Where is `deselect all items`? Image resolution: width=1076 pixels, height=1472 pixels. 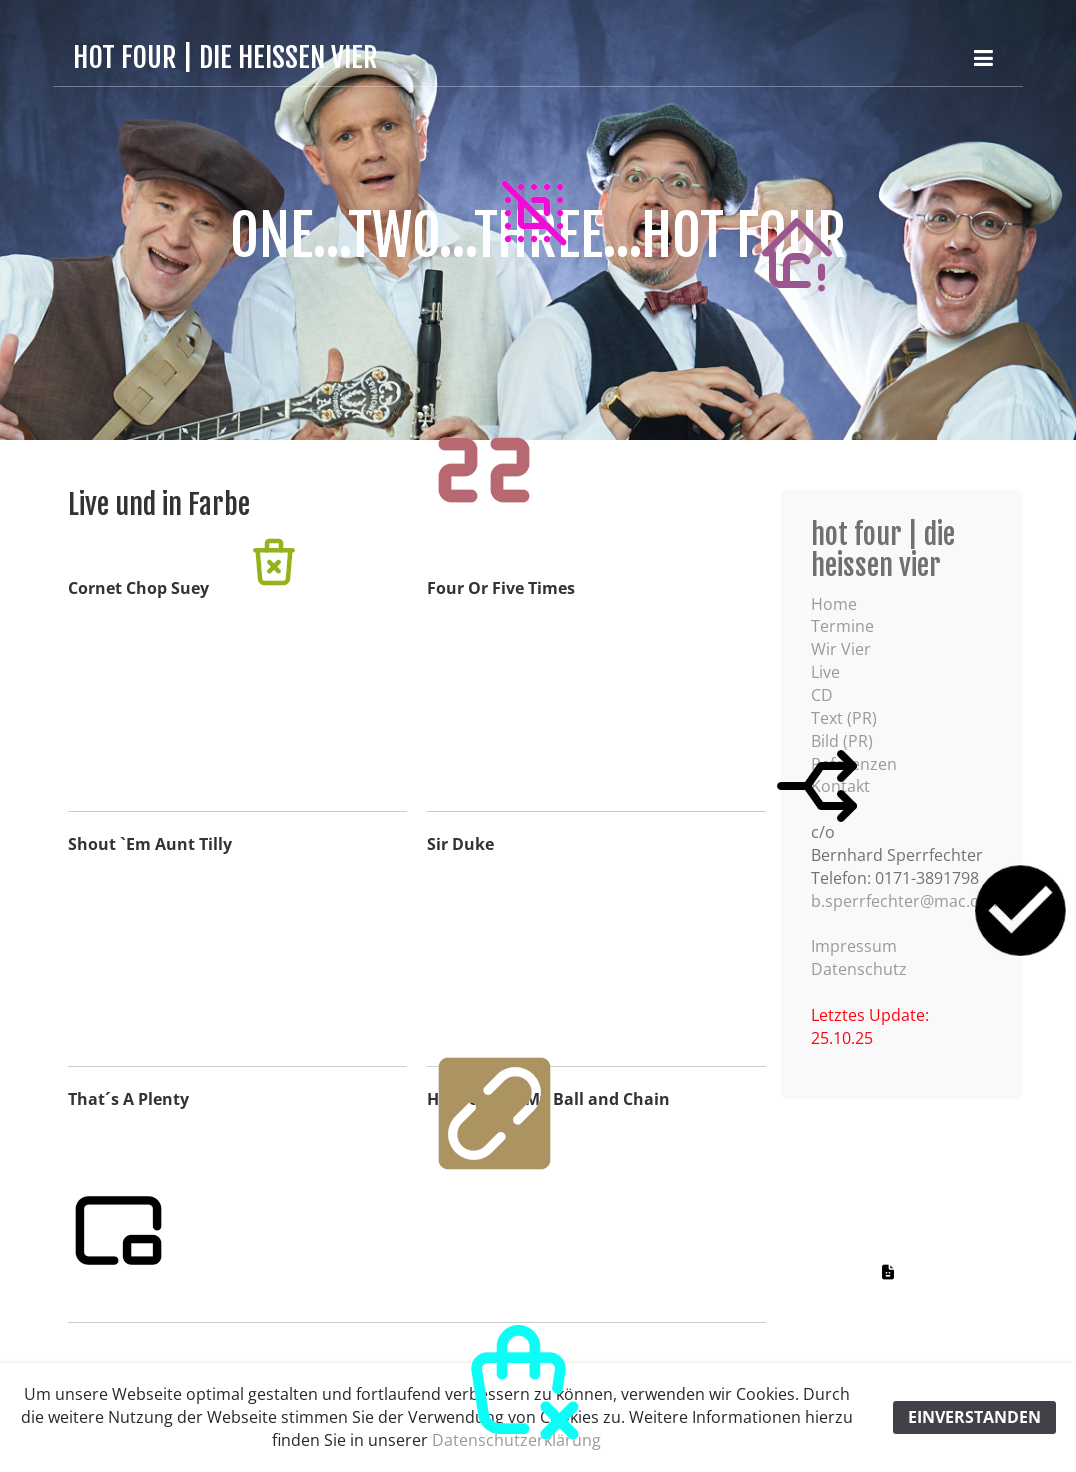 deselect all items is located at coordinates (534, 213).